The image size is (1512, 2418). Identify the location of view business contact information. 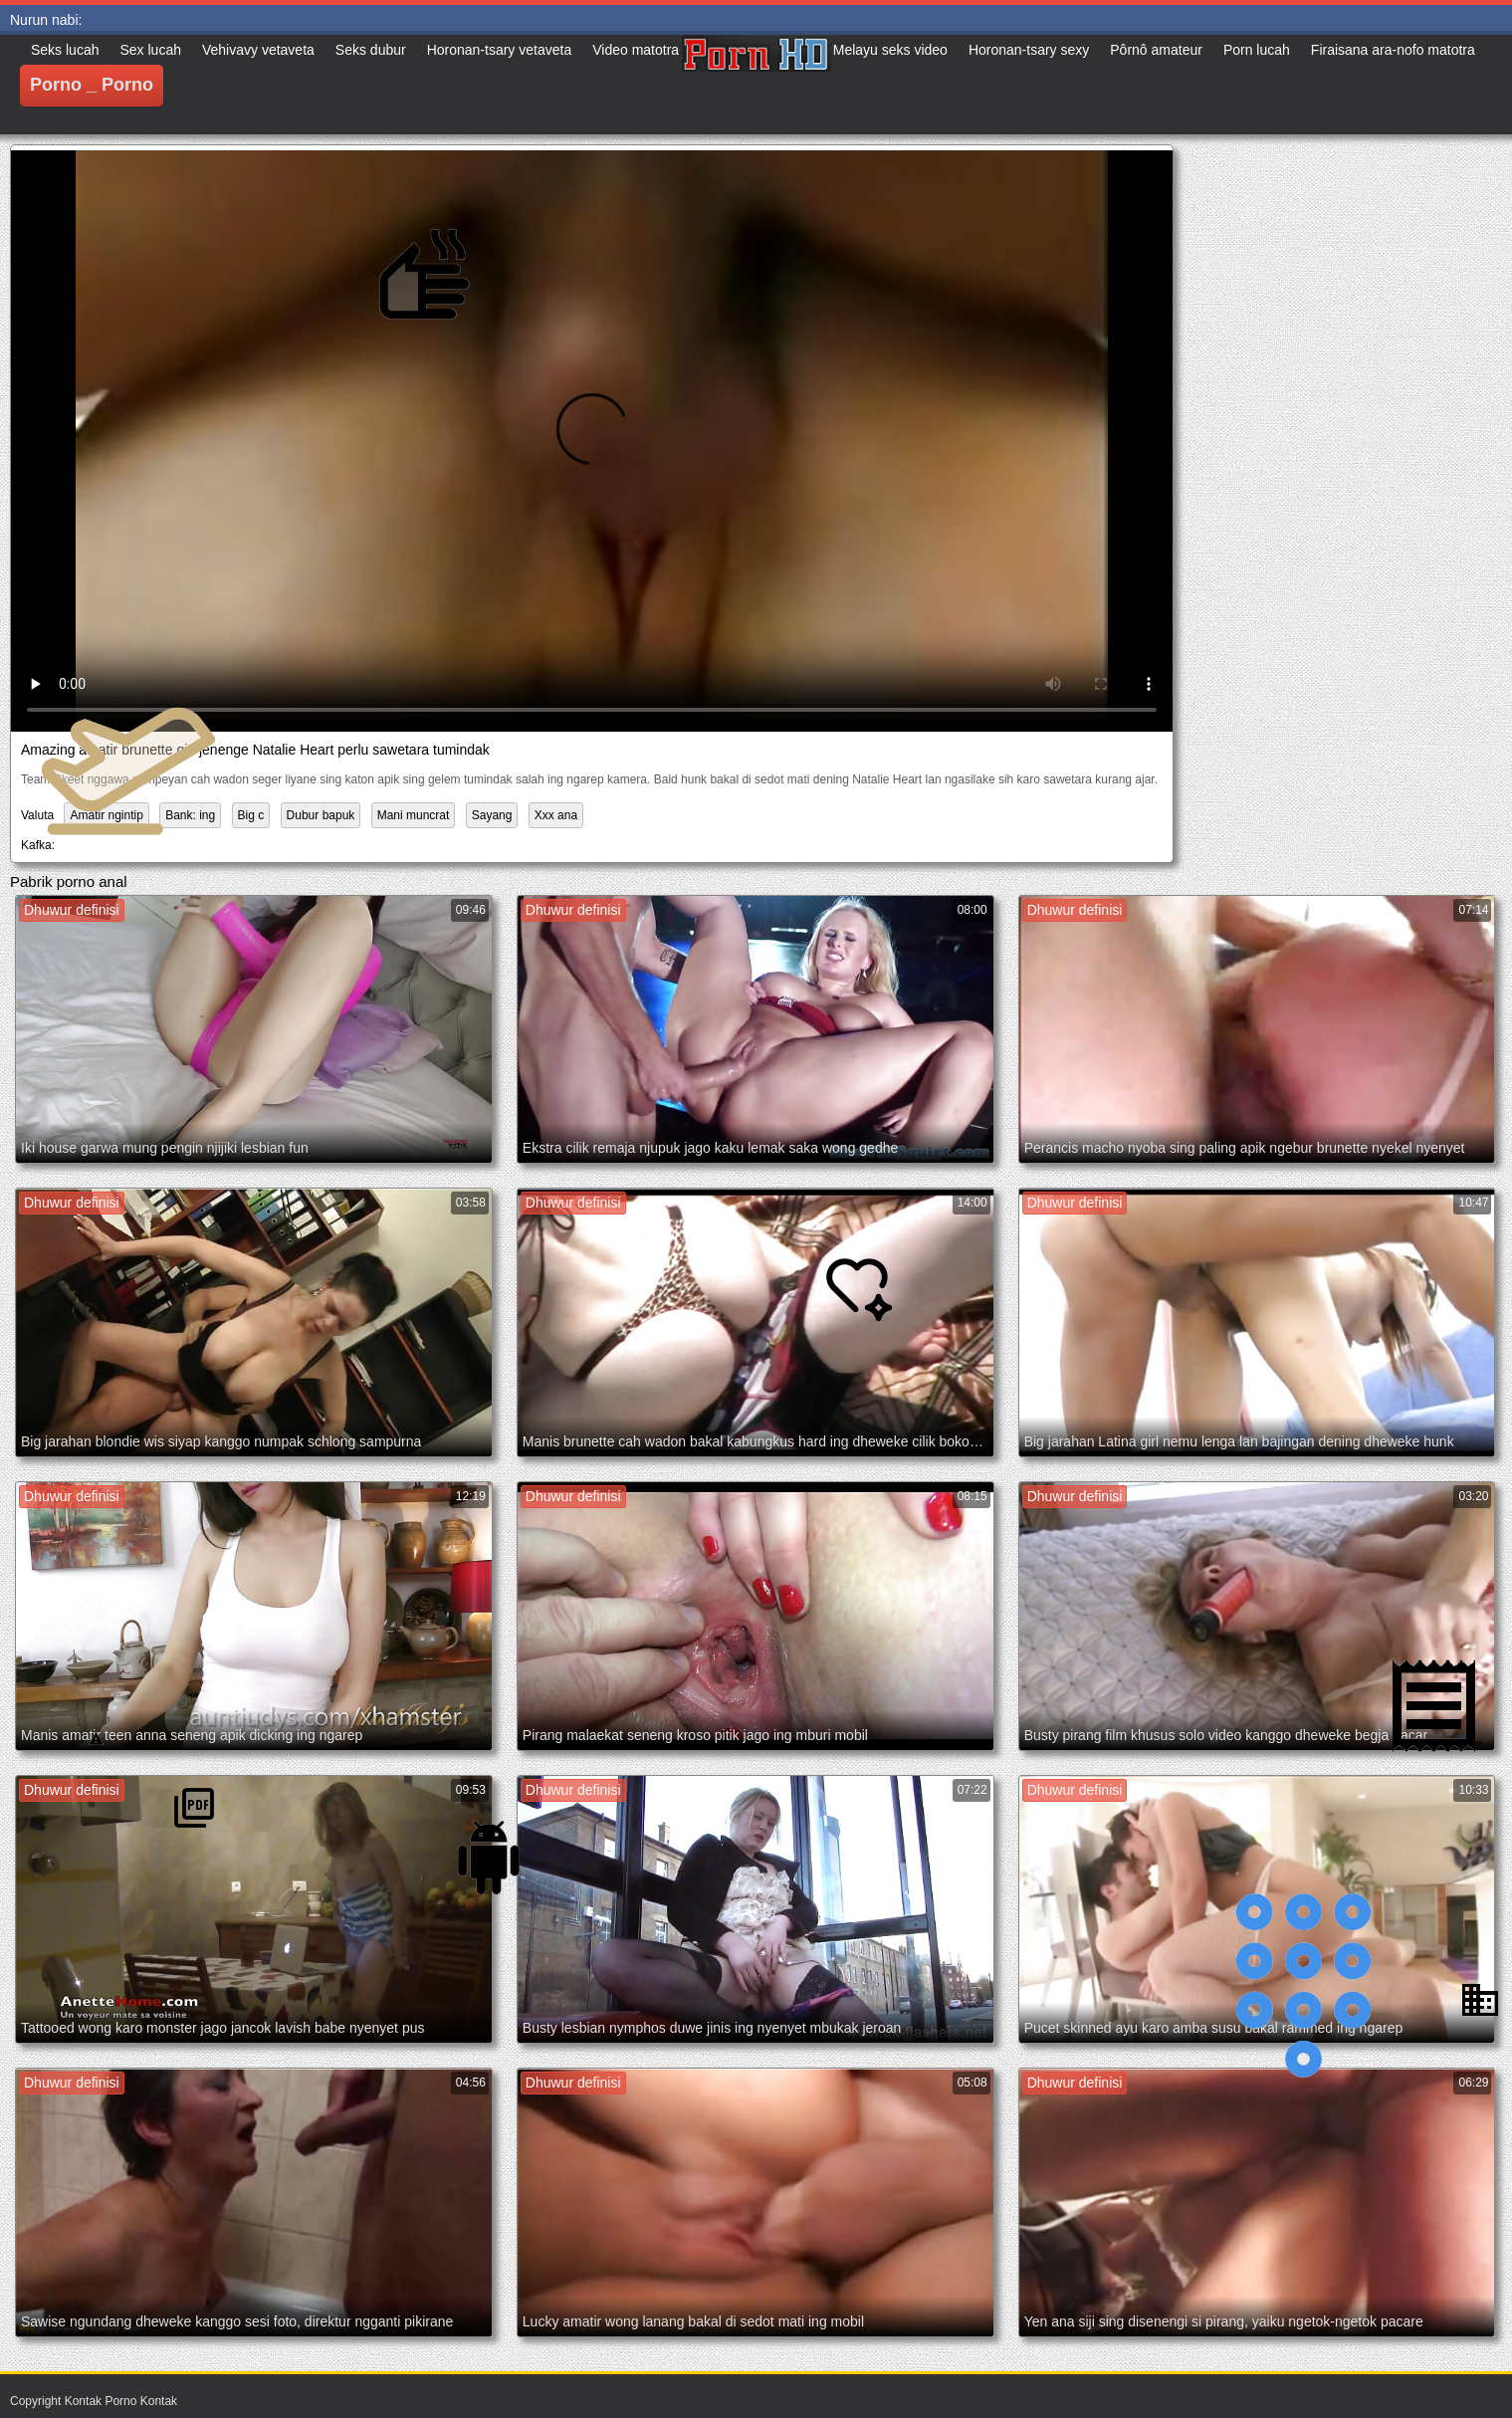
(1480, 2000).